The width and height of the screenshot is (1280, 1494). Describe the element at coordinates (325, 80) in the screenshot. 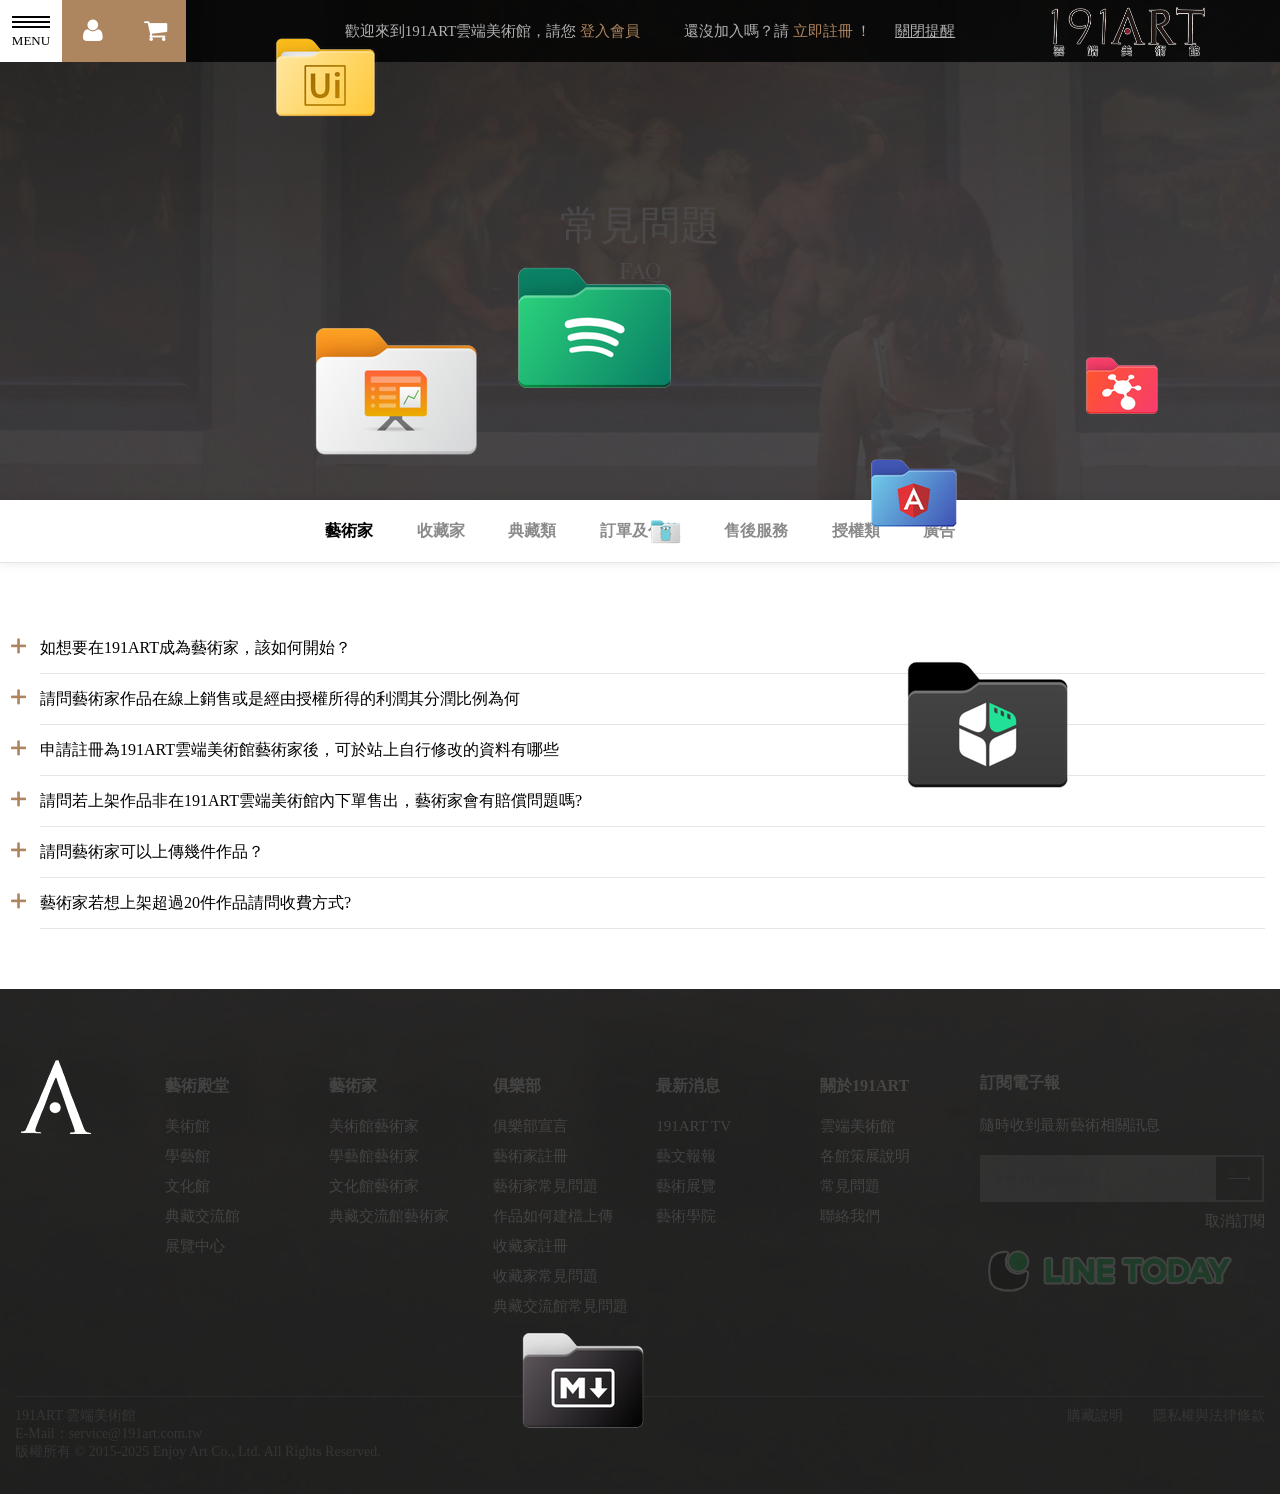

I see `open UiPath project files folder` at that location.